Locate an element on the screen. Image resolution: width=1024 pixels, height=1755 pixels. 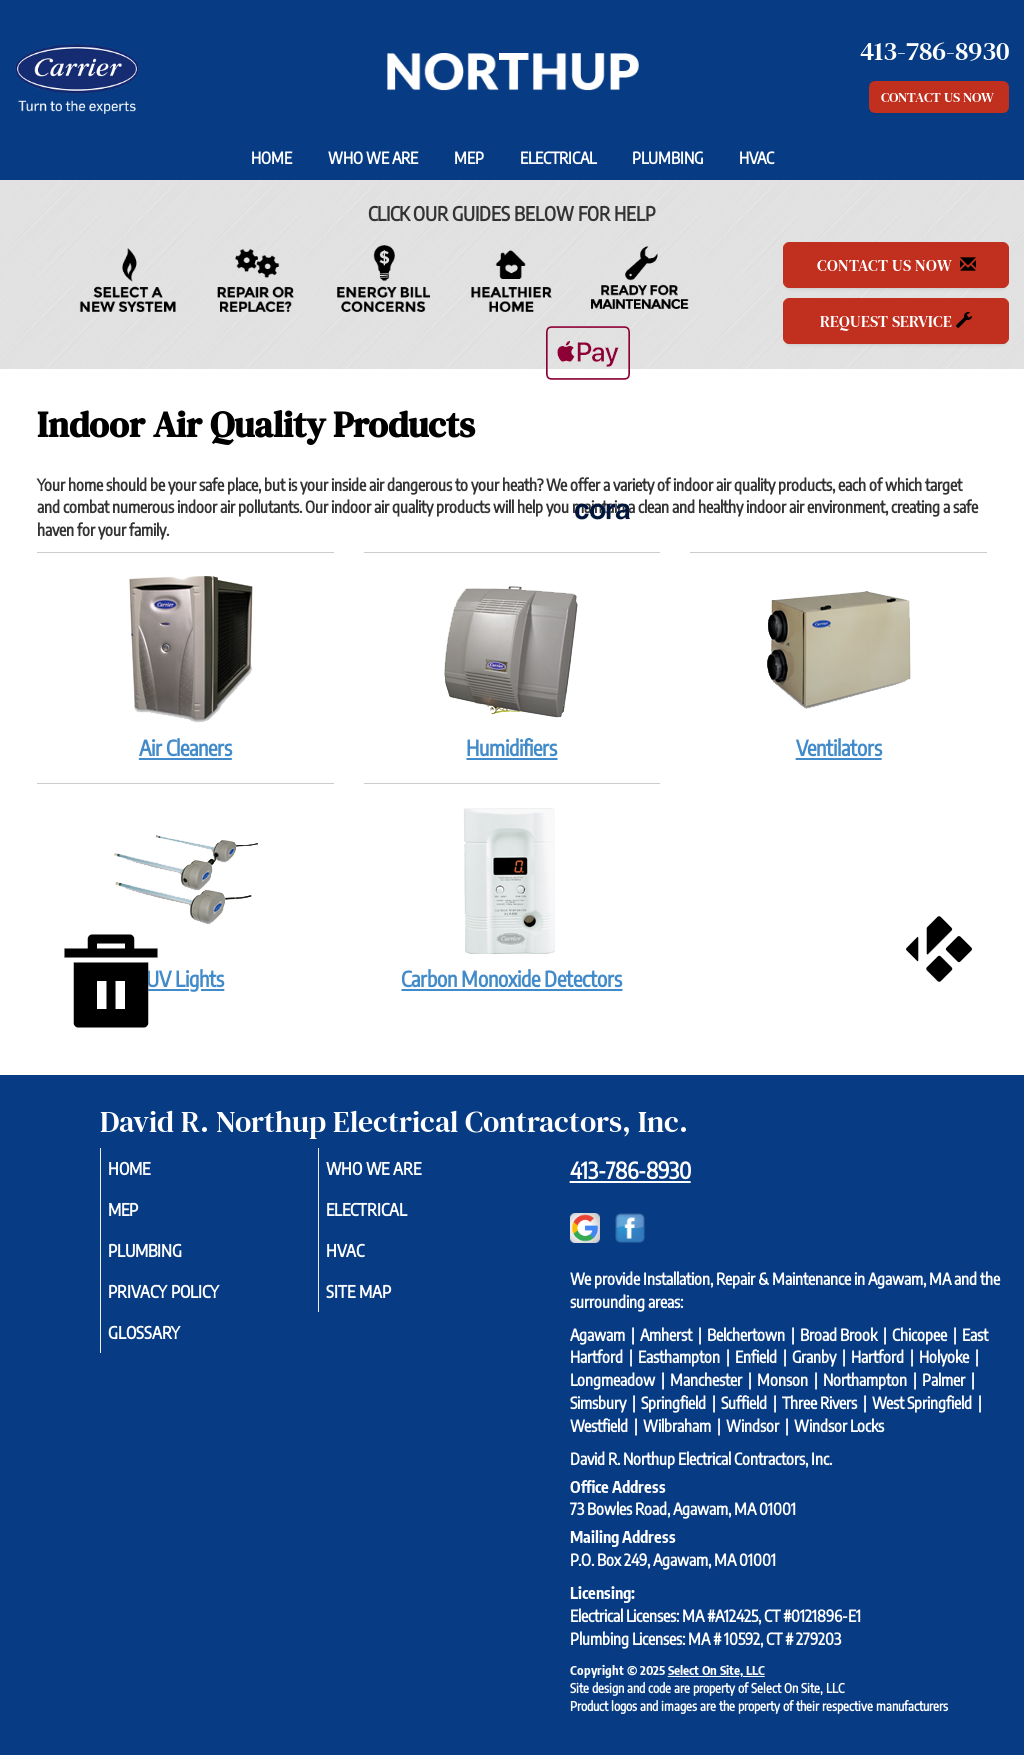
pay with Apple Pay is located at coordinates (588, 353).